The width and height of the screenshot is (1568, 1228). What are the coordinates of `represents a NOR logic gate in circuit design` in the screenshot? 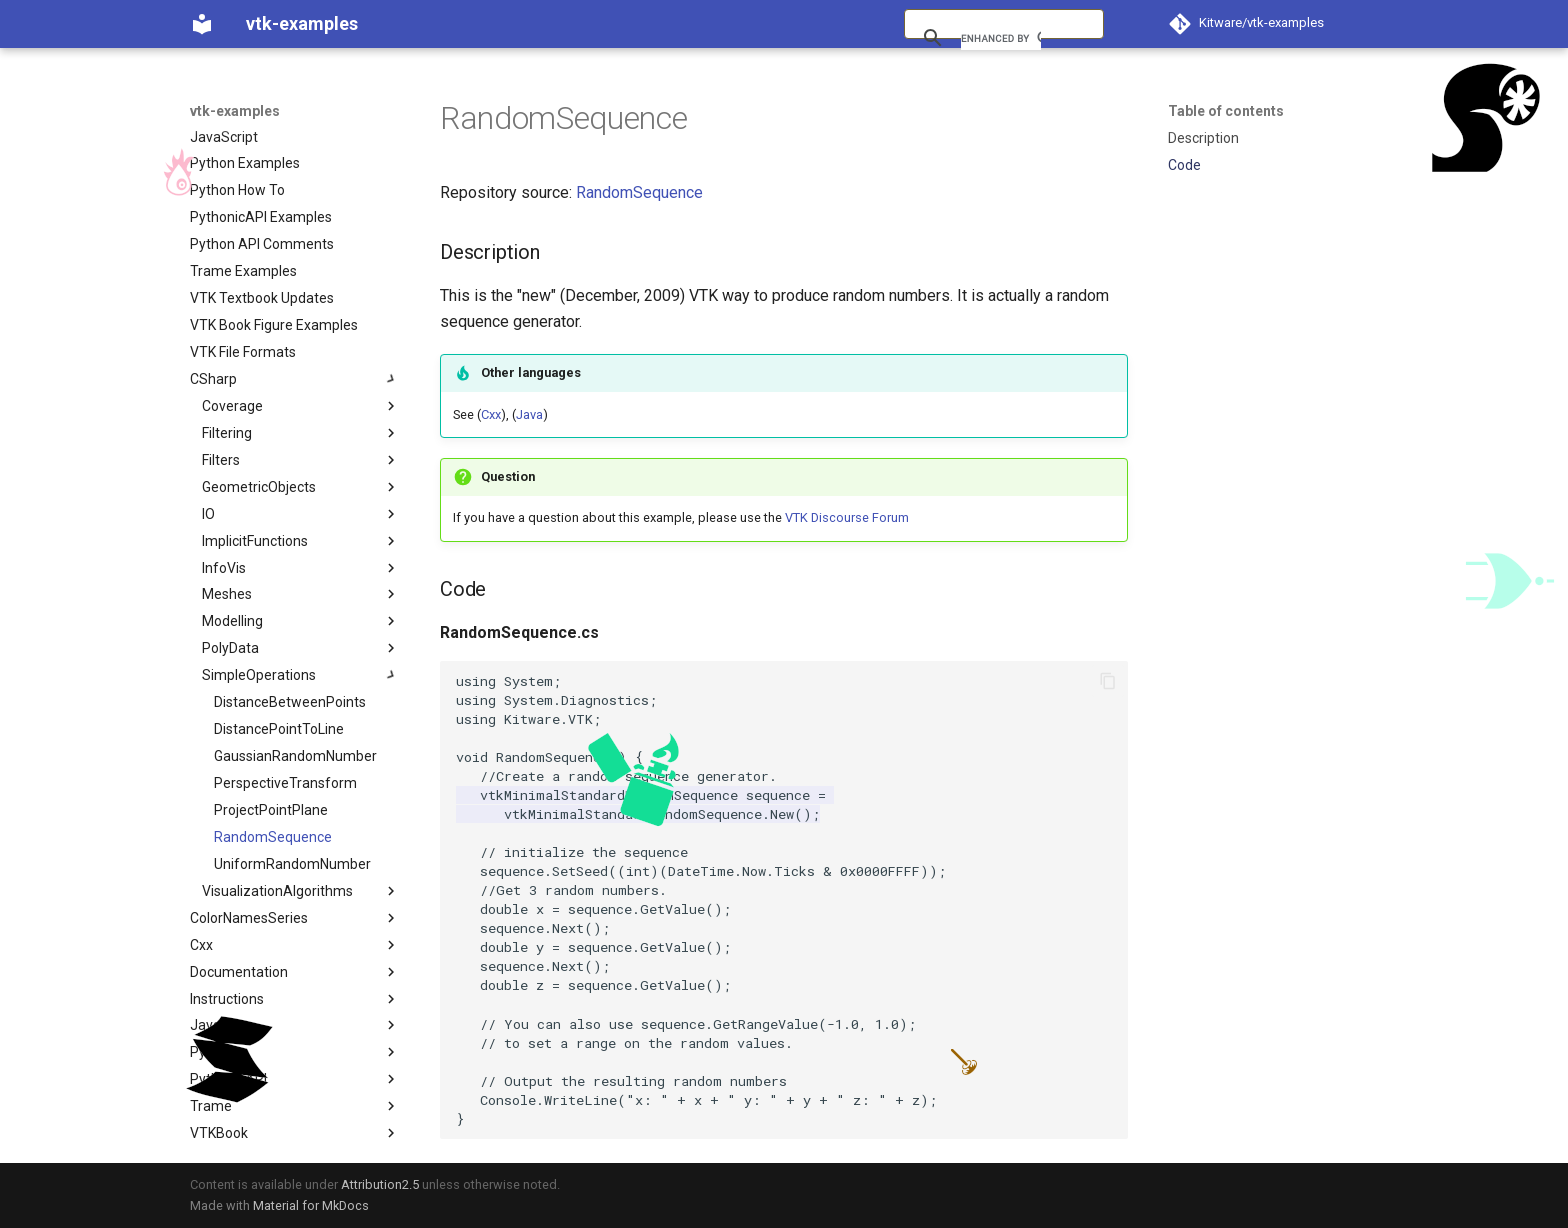 It's located at (1510, 581).